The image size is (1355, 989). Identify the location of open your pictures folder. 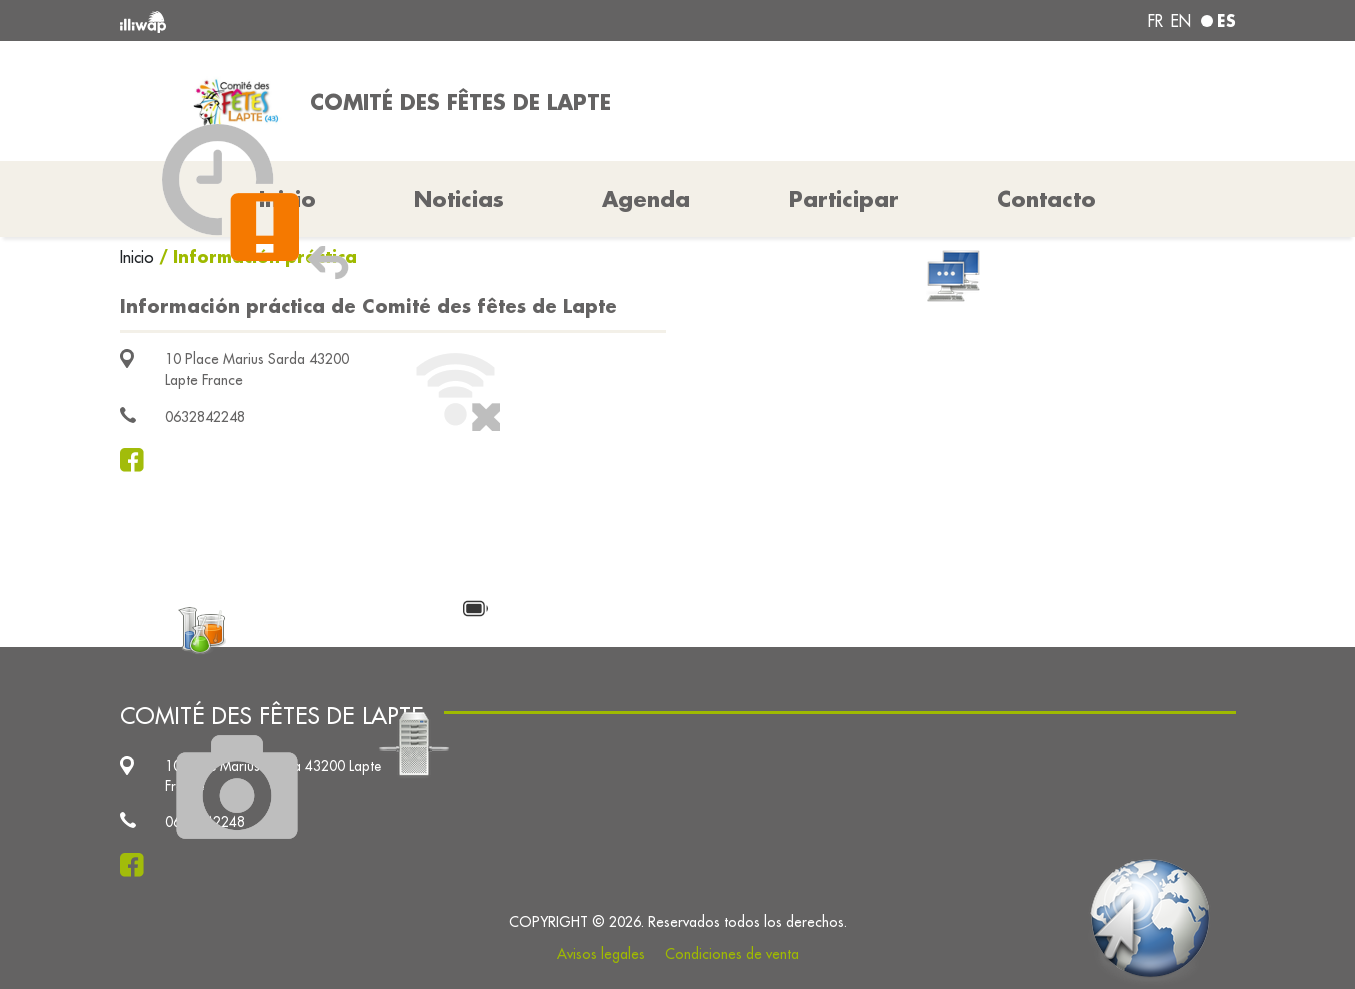
(237, 787).